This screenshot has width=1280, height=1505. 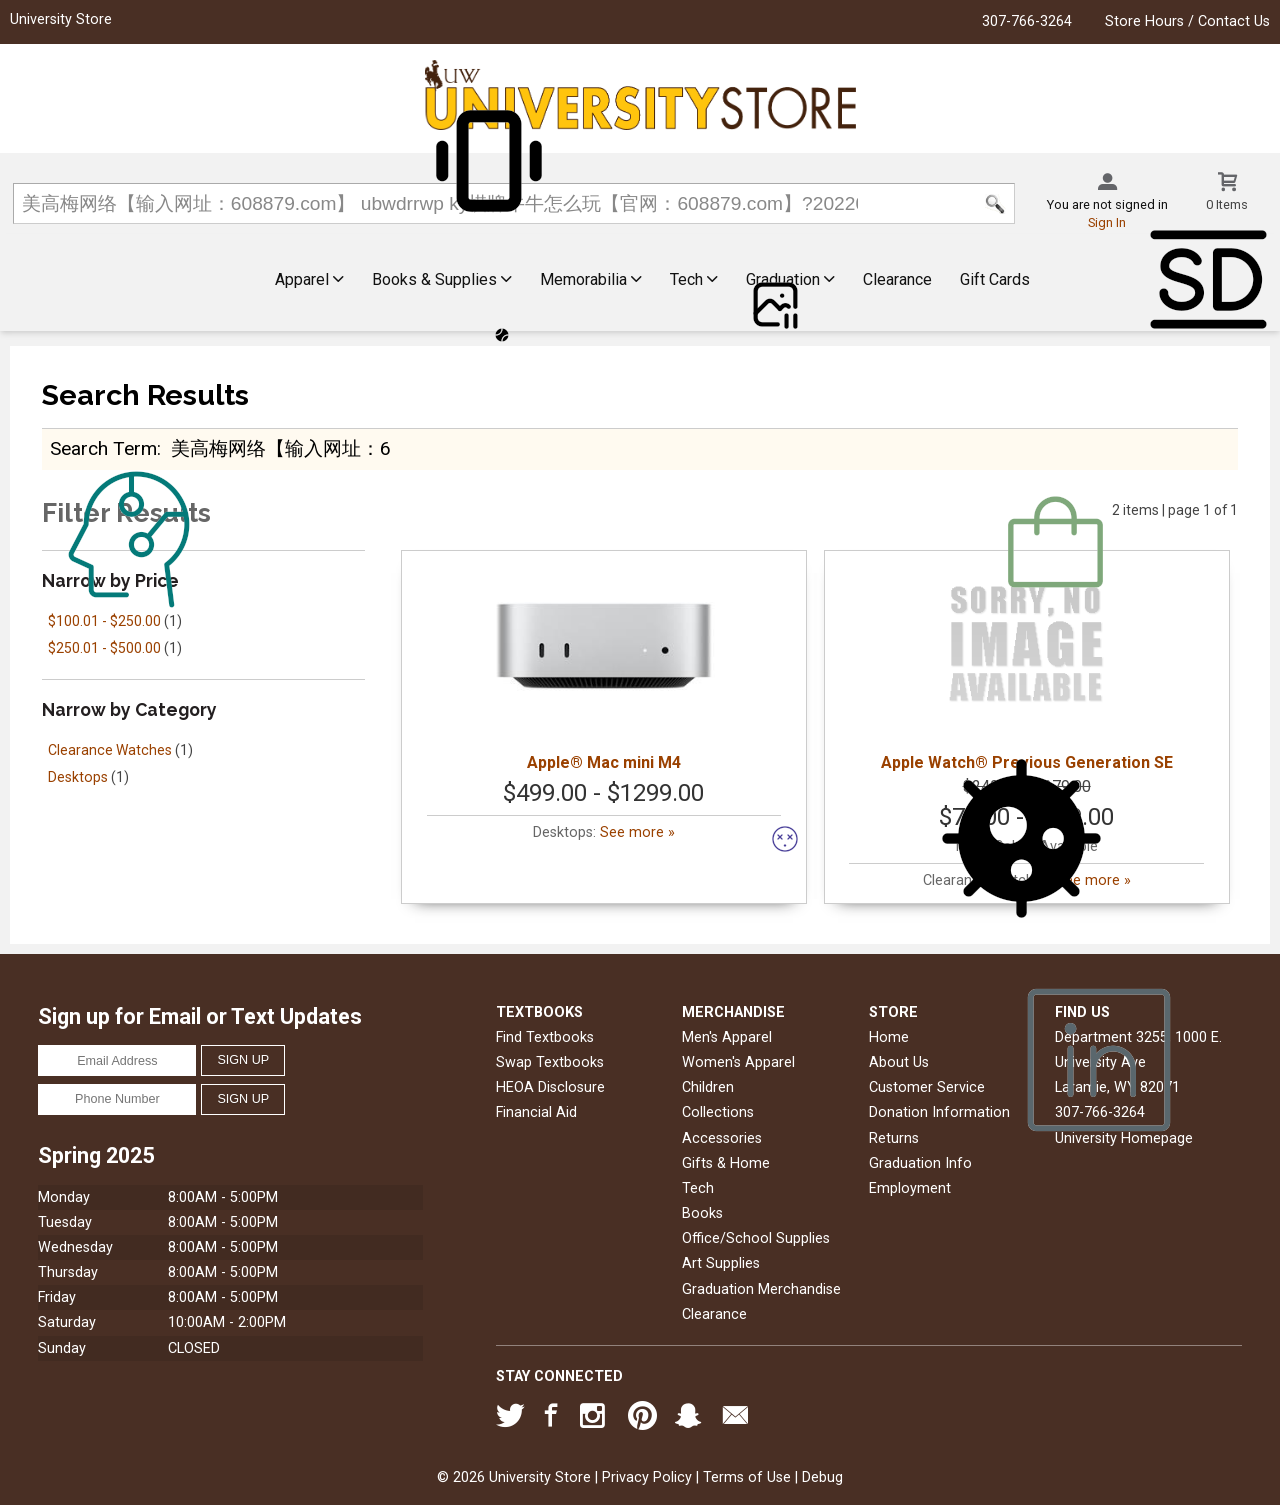 I want to click on indicates standard definition video quality, so click(x=1208, y=279).